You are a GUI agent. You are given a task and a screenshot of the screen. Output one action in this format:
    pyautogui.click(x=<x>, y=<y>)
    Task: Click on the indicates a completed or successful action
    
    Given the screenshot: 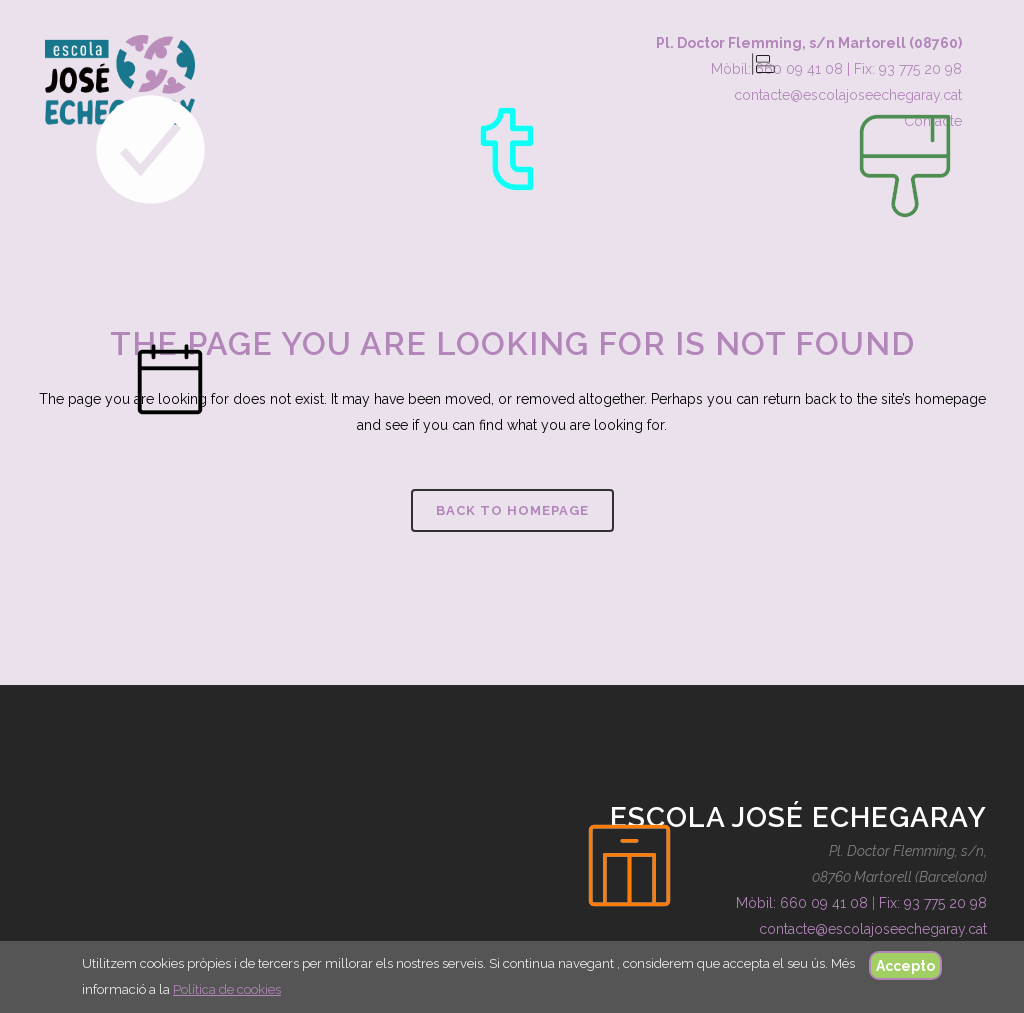 What is the action you would take?
    pyautogui.click(x=150, y=149)
    